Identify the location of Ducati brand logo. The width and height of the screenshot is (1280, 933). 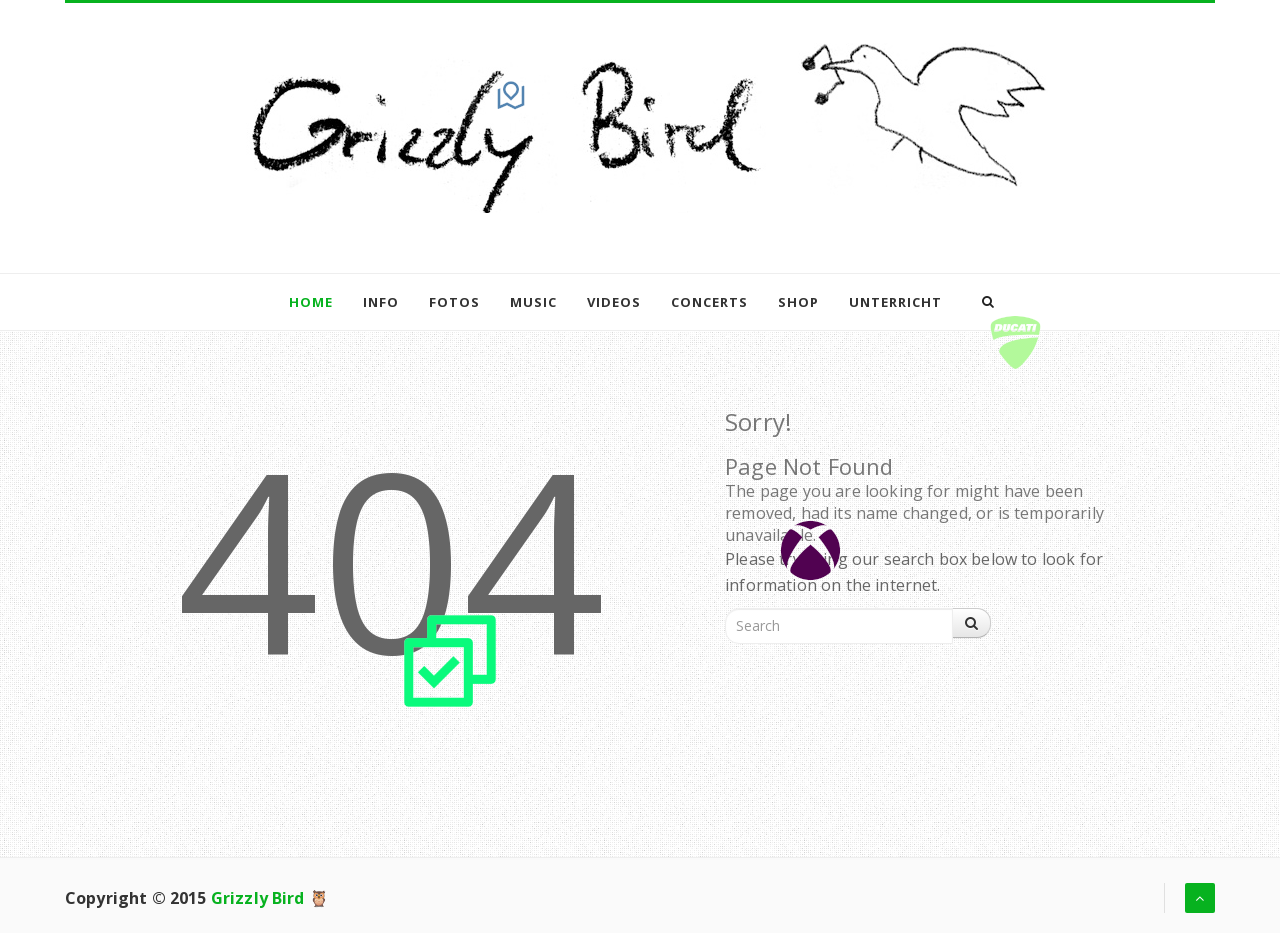
(1015, 342).